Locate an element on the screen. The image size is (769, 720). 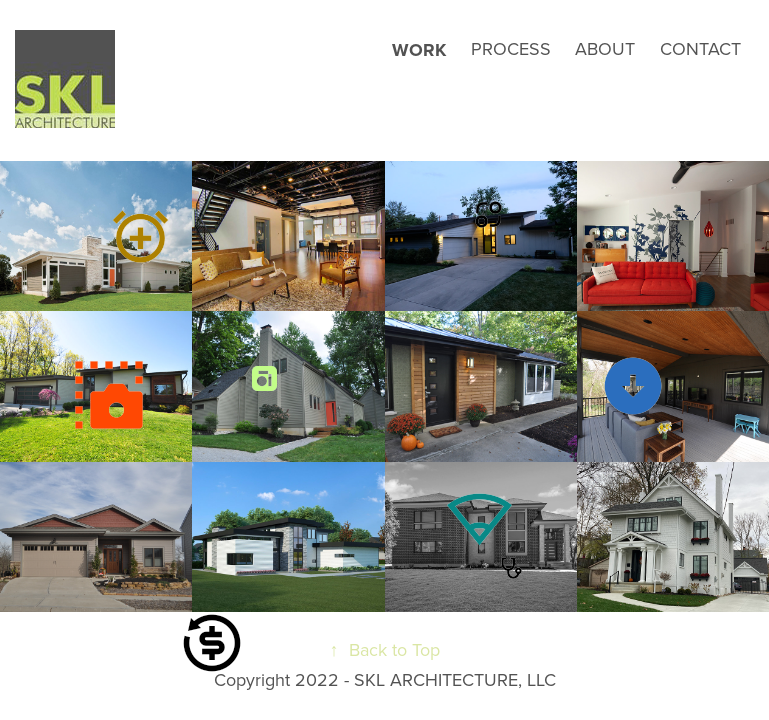
add a new alarm is located at coordinates (140, 235).